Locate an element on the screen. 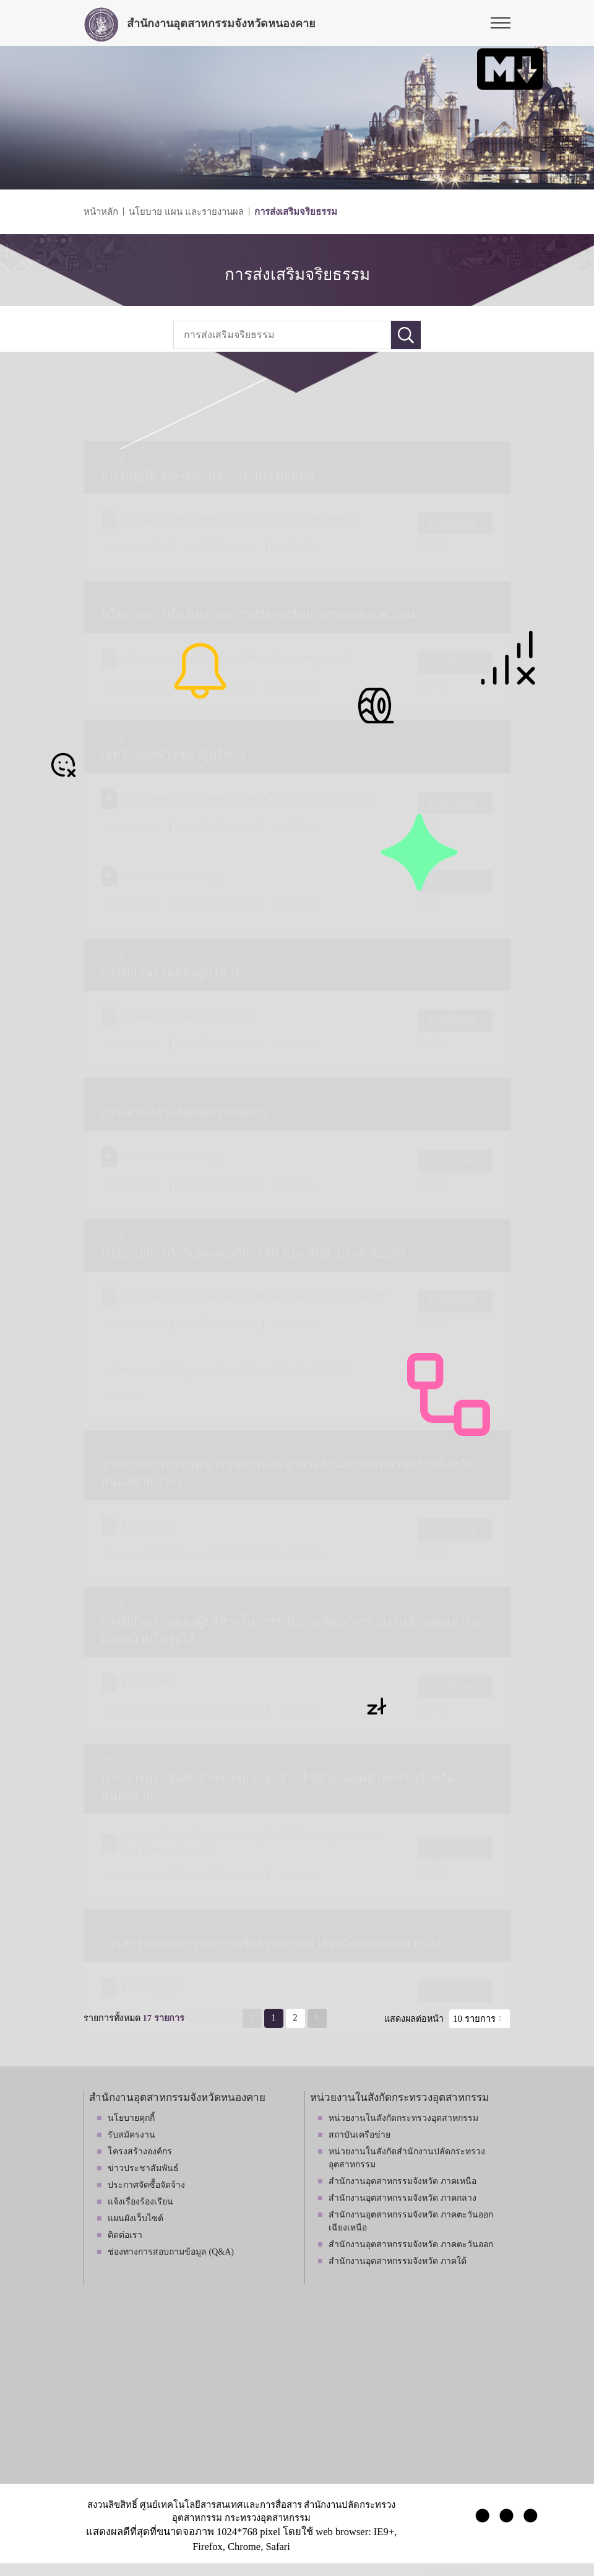  remove or cancel a mood/reaction is located at coordinates (63, 765).